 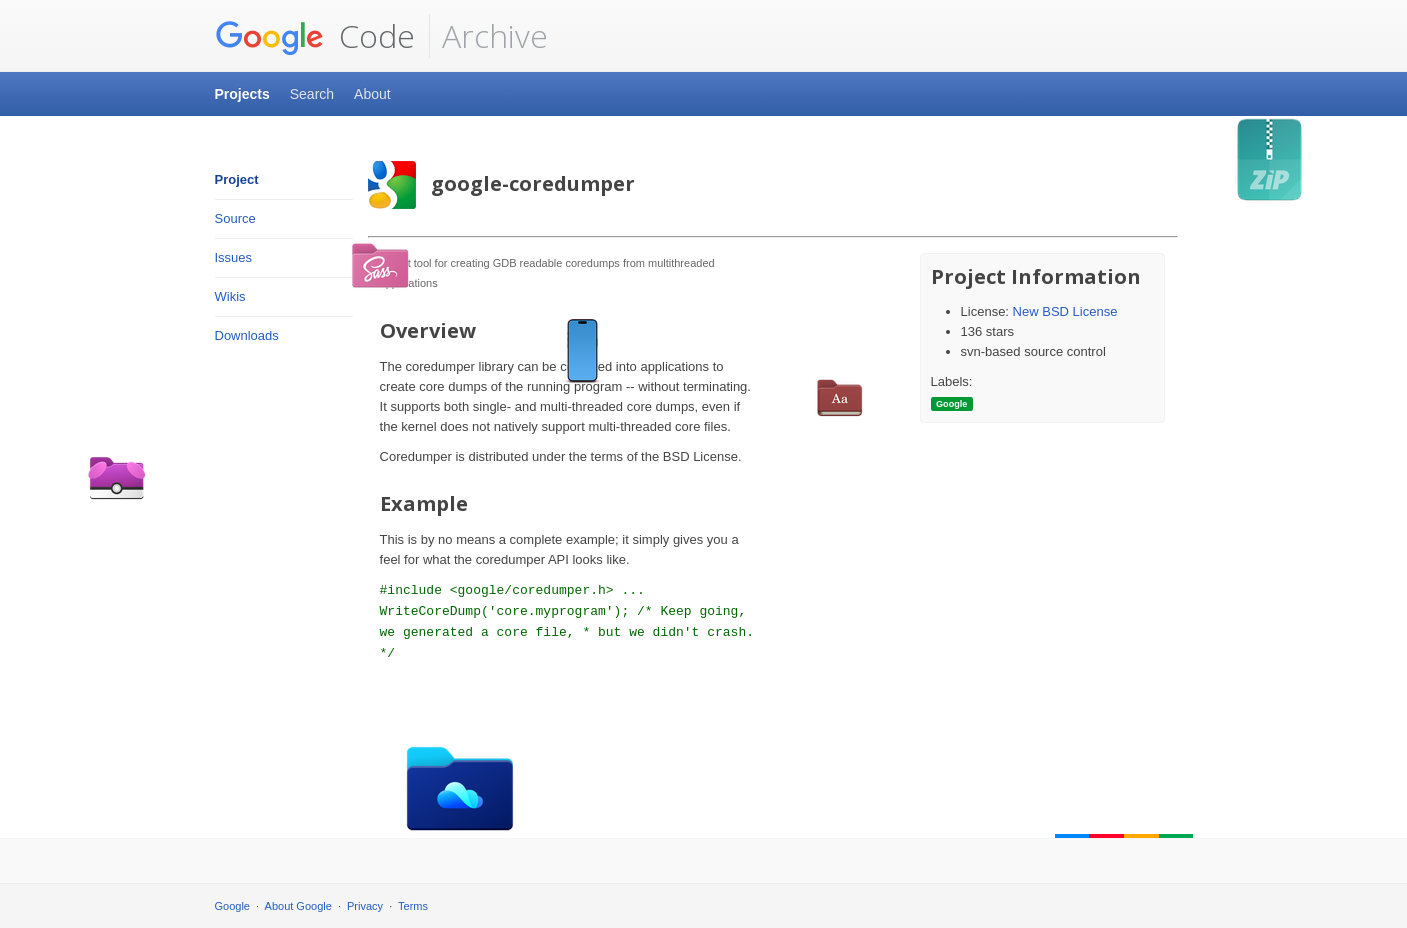 I want to click on open wondershare document cloud folder, so click(x=459, y=791).